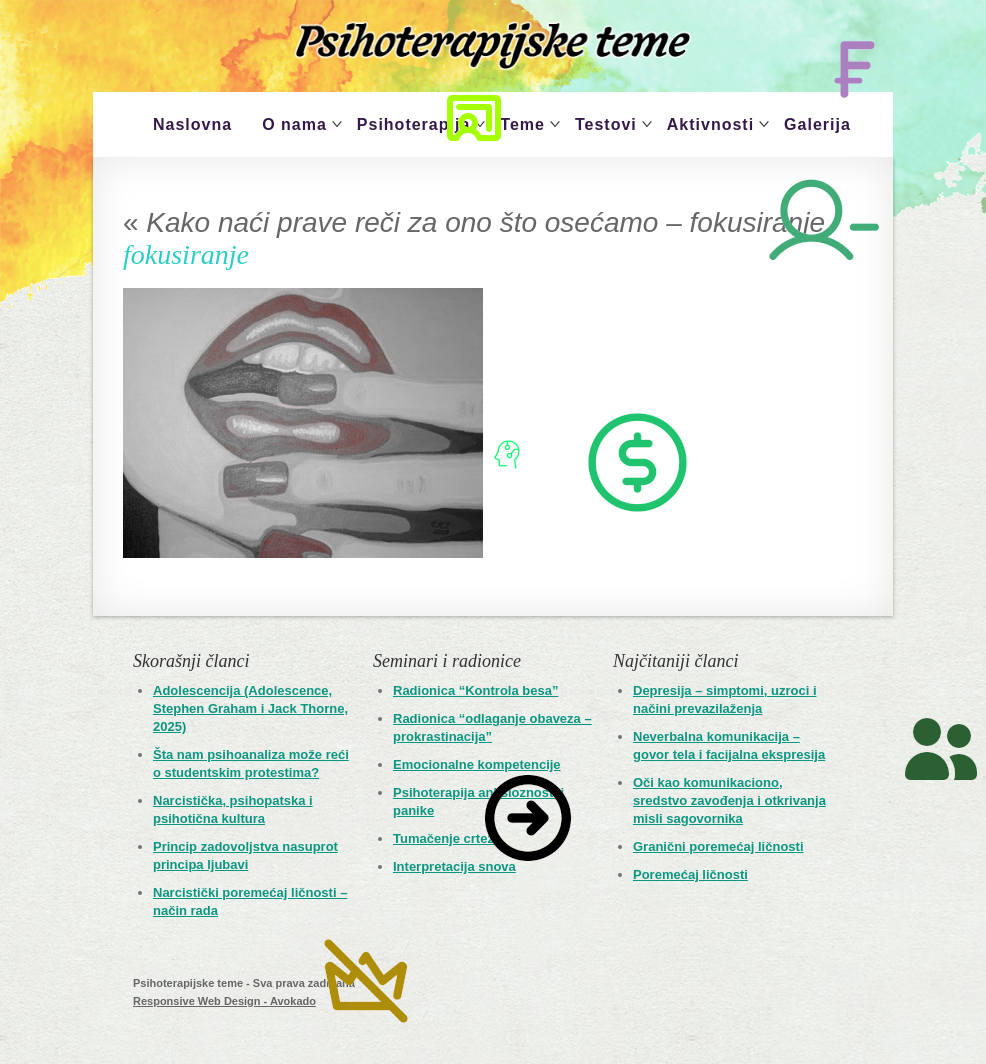 This screenshot has width=986, height=1064. What do you see at coordinates (854, 69) in the screenshot?
I see `indicates Swiss franc currency` at bounding box center [854, 69].